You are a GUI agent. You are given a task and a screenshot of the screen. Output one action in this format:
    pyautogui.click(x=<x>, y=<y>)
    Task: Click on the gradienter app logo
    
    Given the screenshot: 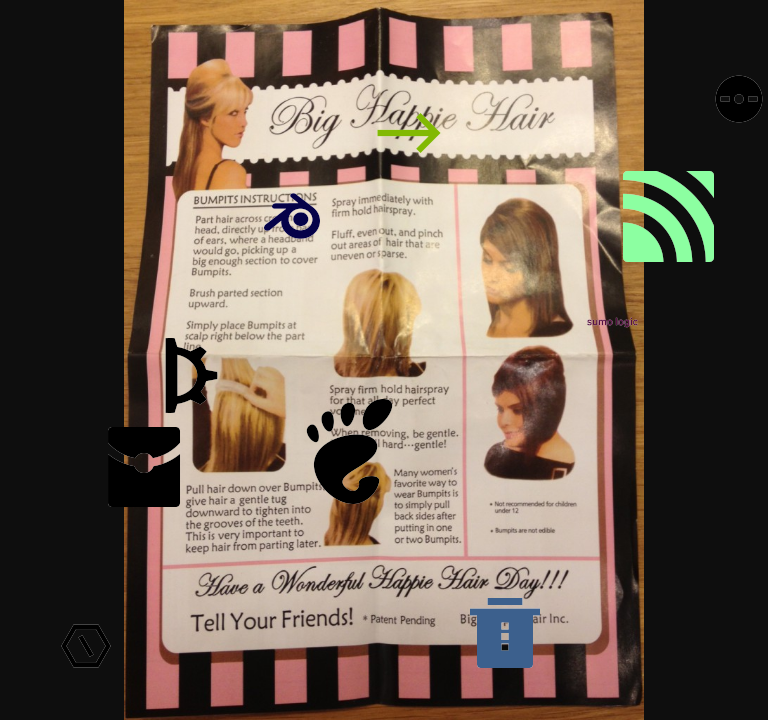 What is the action you would take?
    pyautogui.click(x=739, y=99)
    